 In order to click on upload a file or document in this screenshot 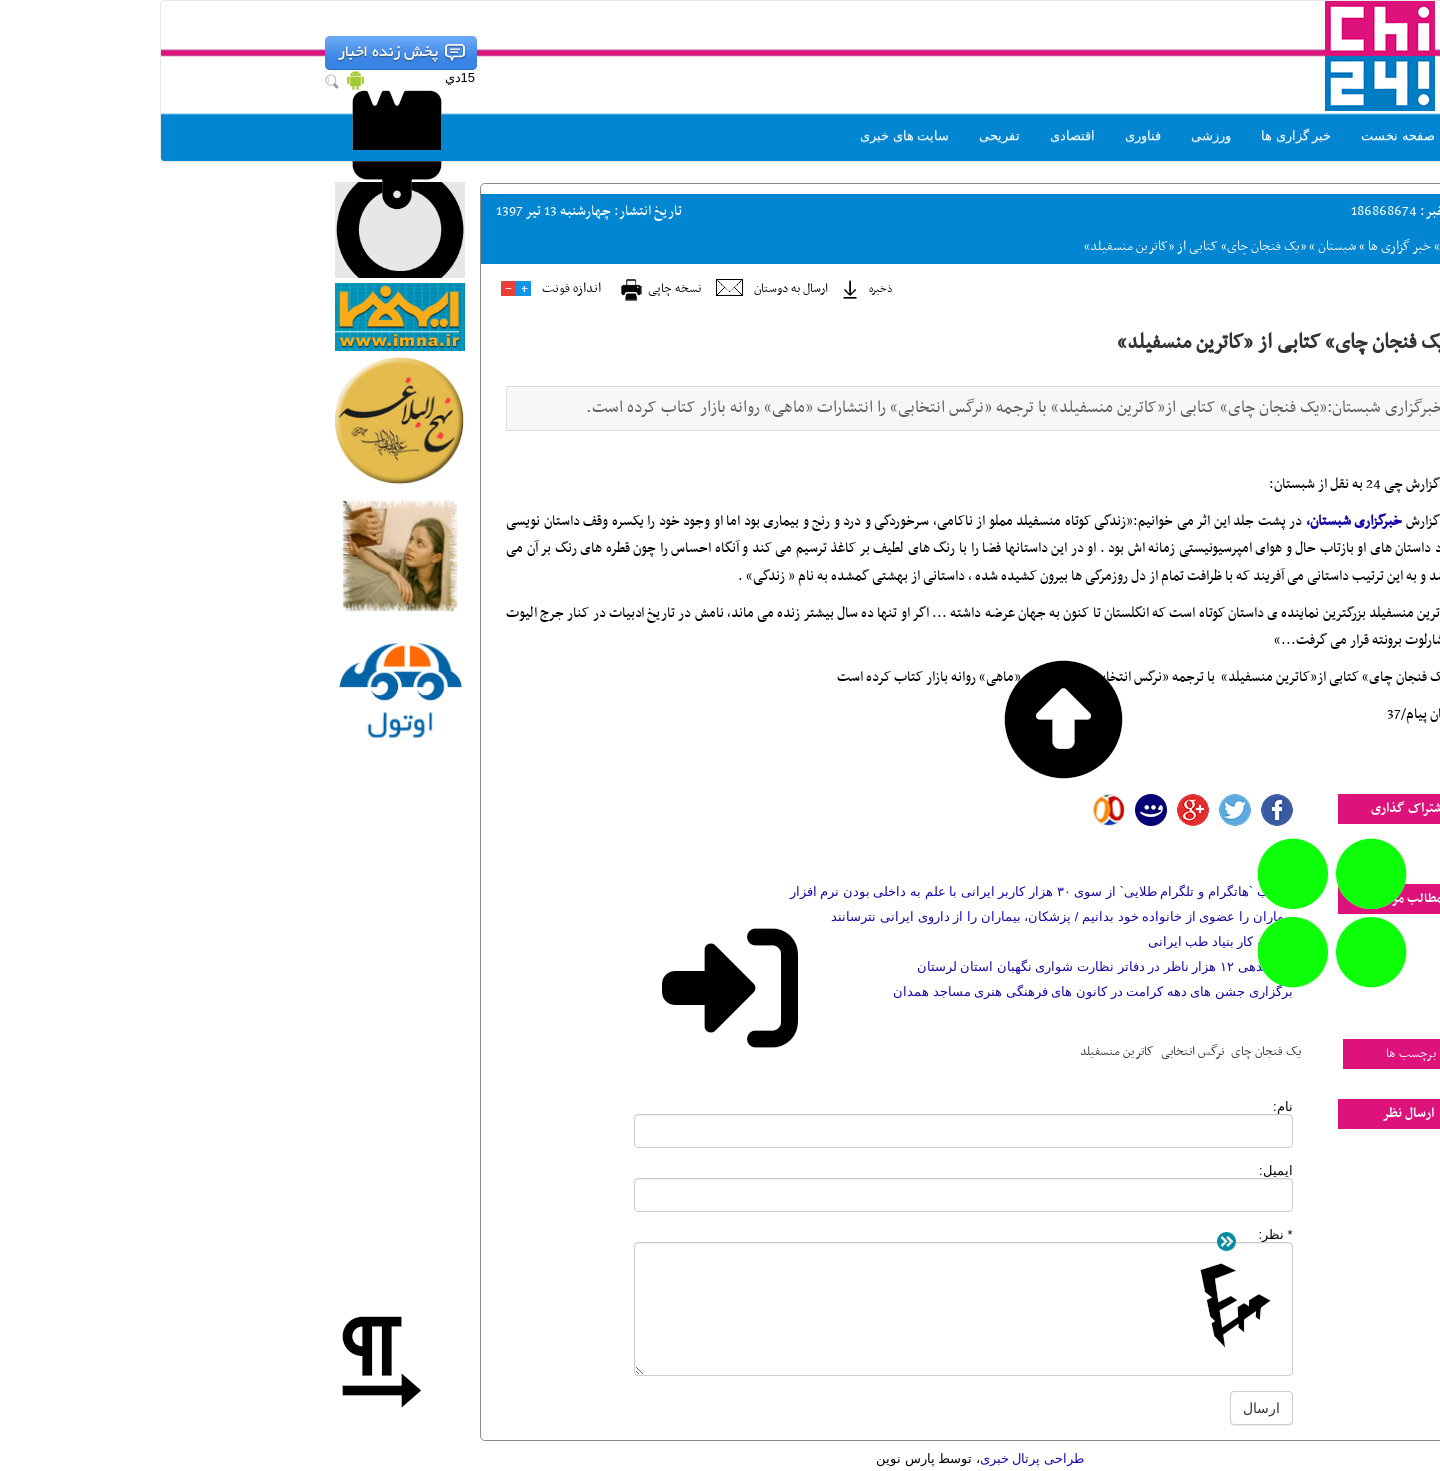, I will do `click(1063, 719)`.